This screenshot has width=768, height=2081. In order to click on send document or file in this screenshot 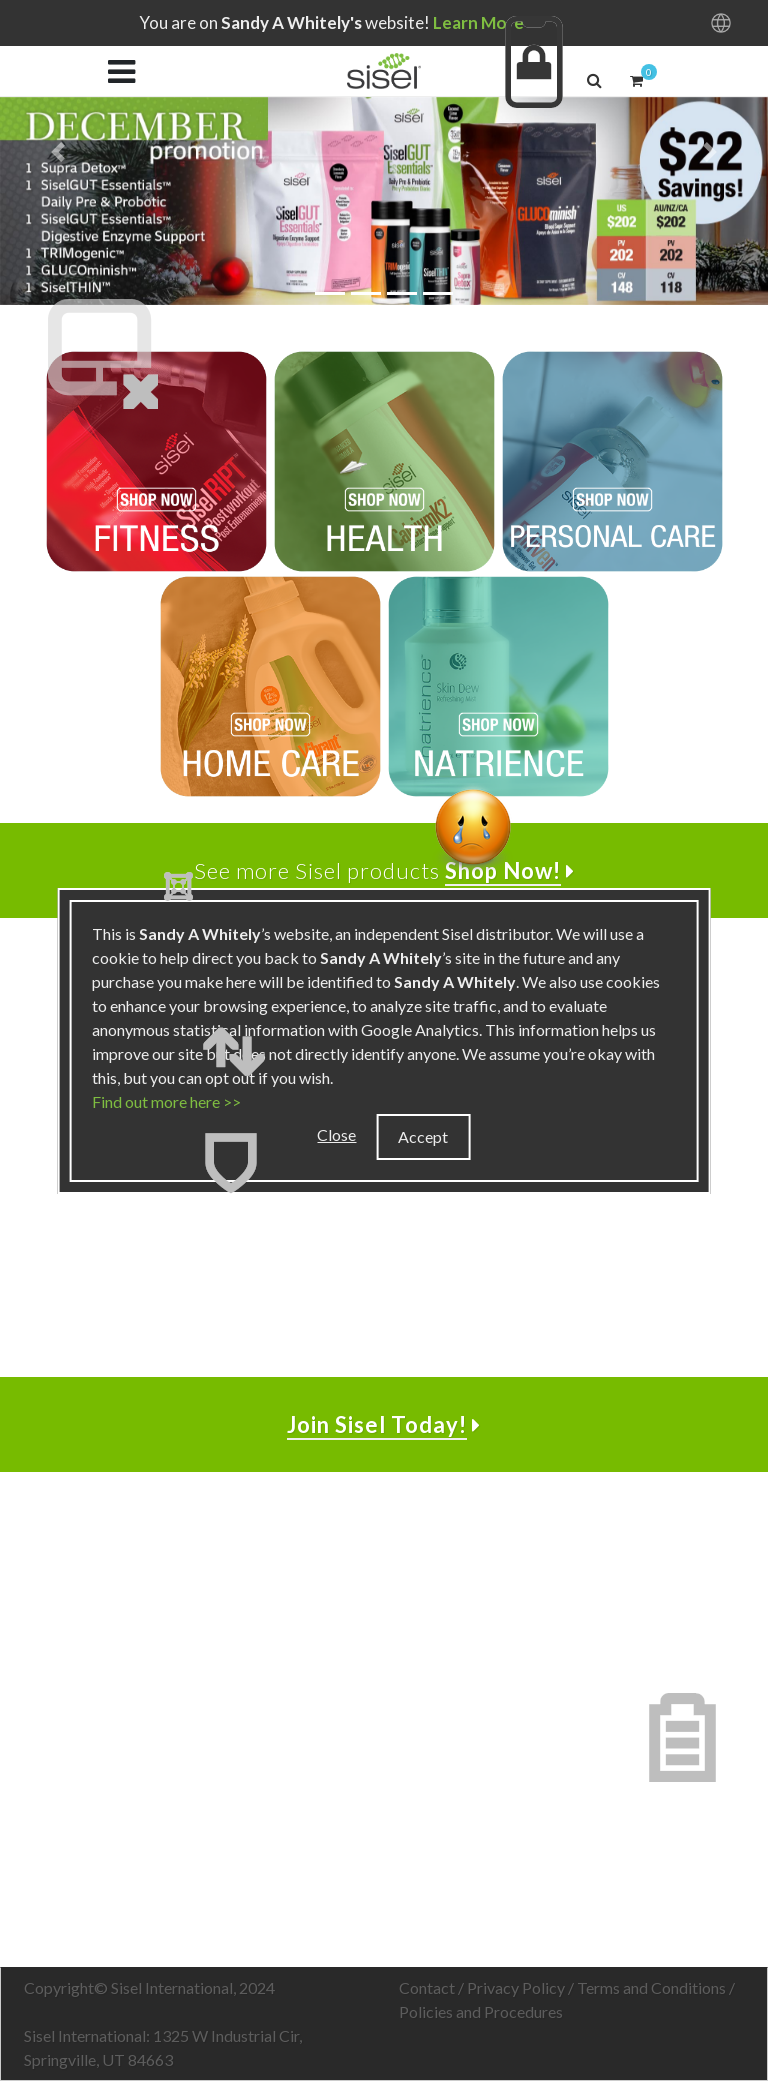, I will do `click(353, 467)`.